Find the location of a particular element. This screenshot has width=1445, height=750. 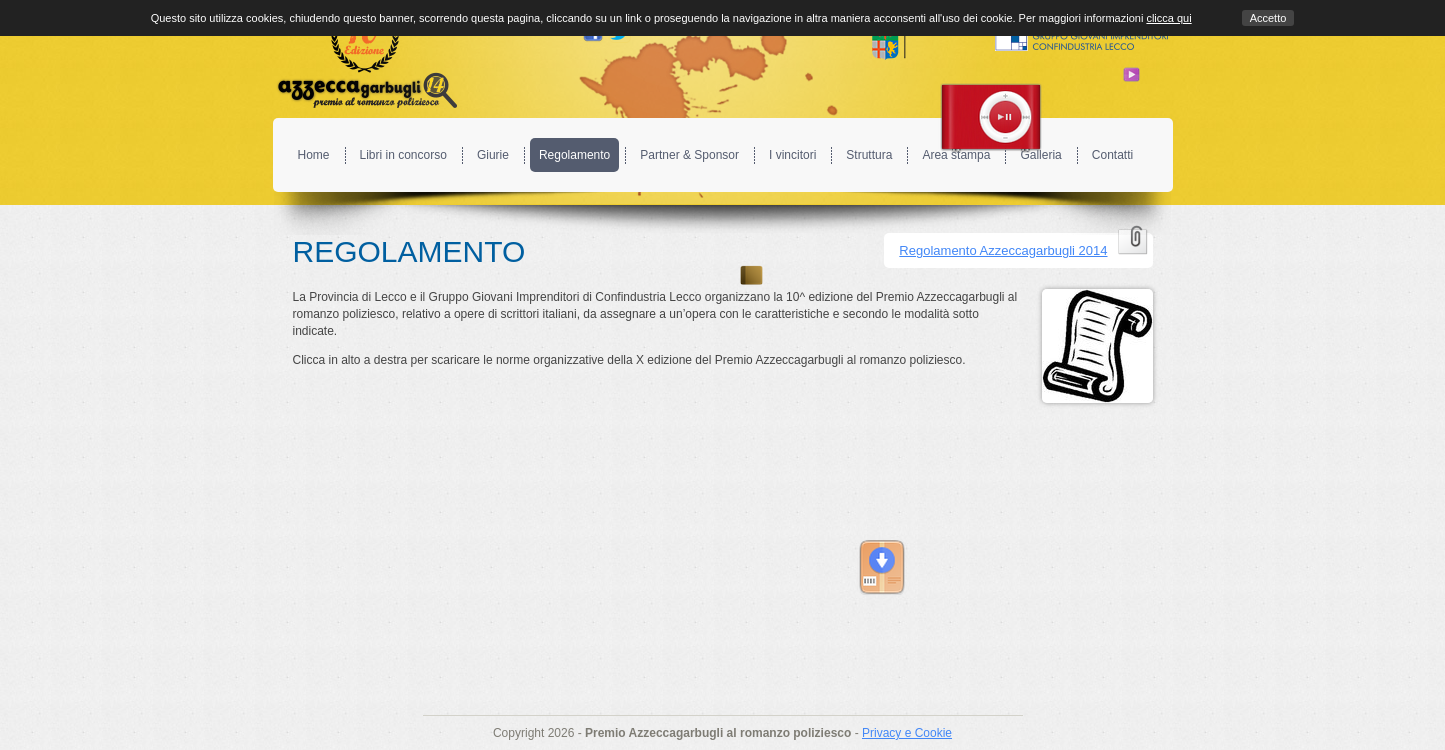

downloading a software package is located at coordinates (882, 567).